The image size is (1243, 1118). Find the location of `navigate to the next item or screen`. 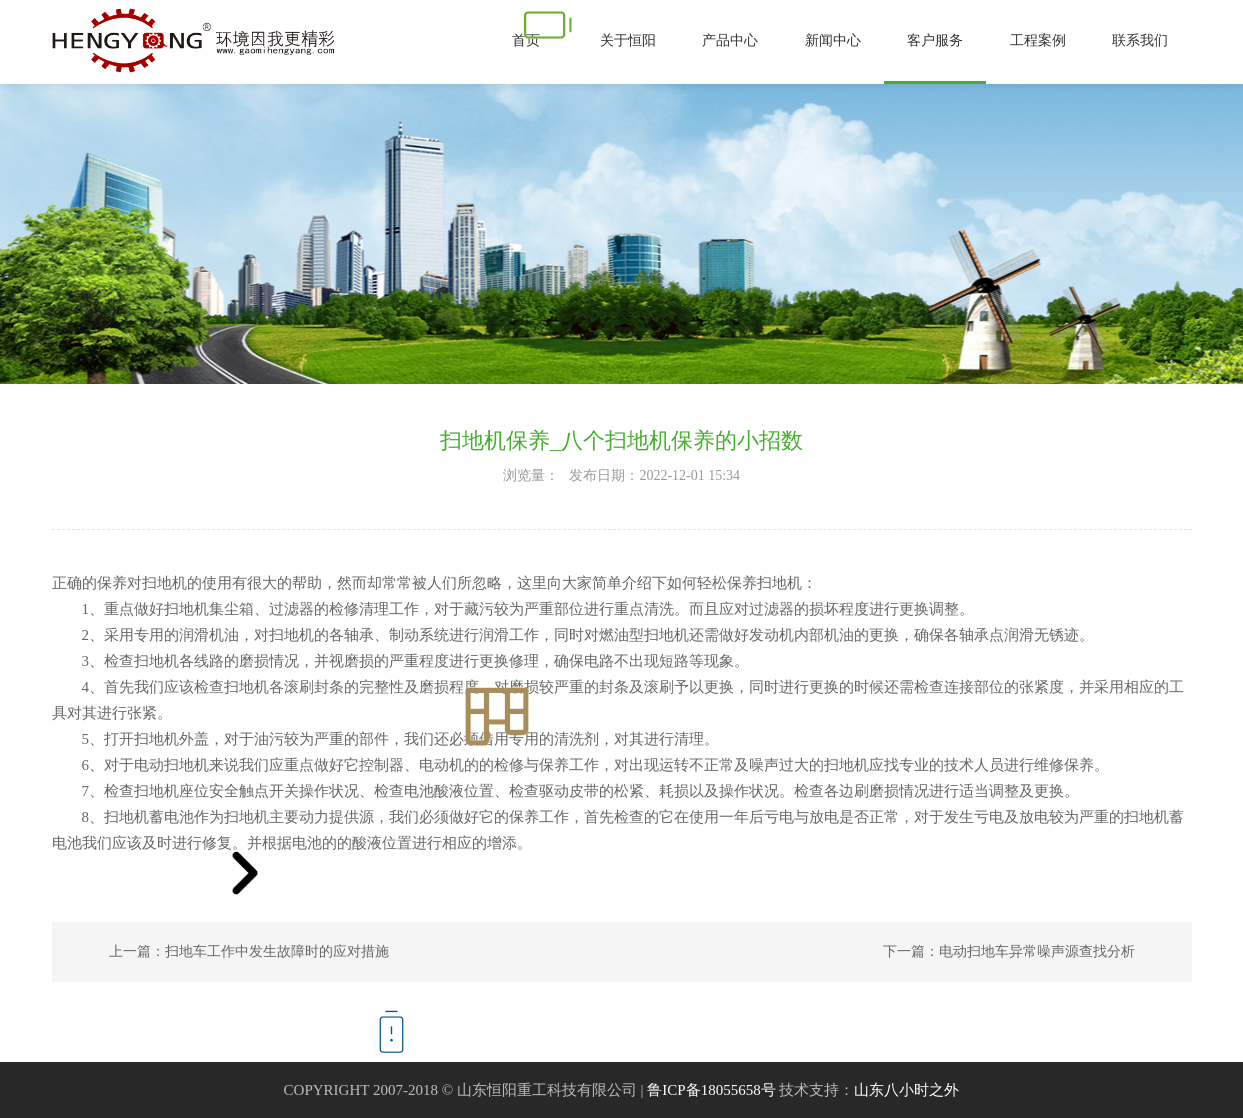

navigate to the next item or screen is located at coordinates (244, 873).